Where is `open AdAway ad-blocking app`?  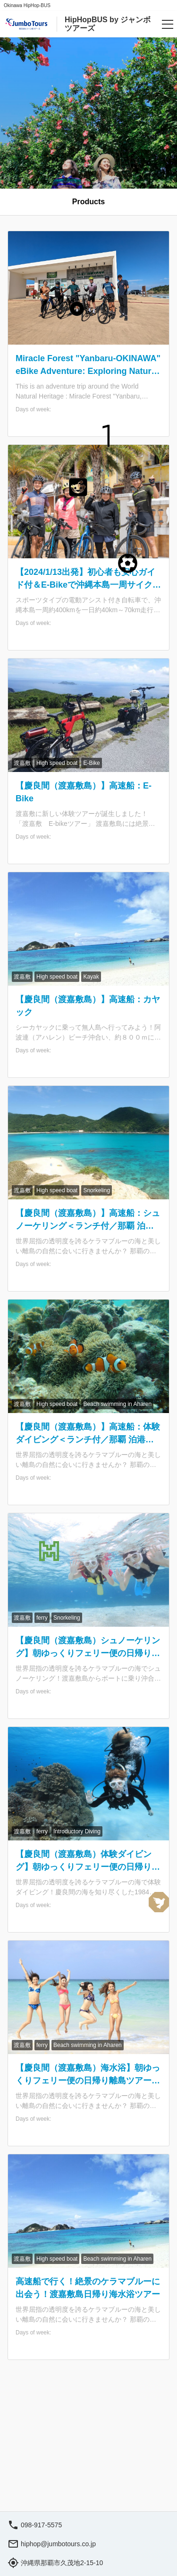 open AdAway ad-blocking app is located at coordinates (159, 1902).